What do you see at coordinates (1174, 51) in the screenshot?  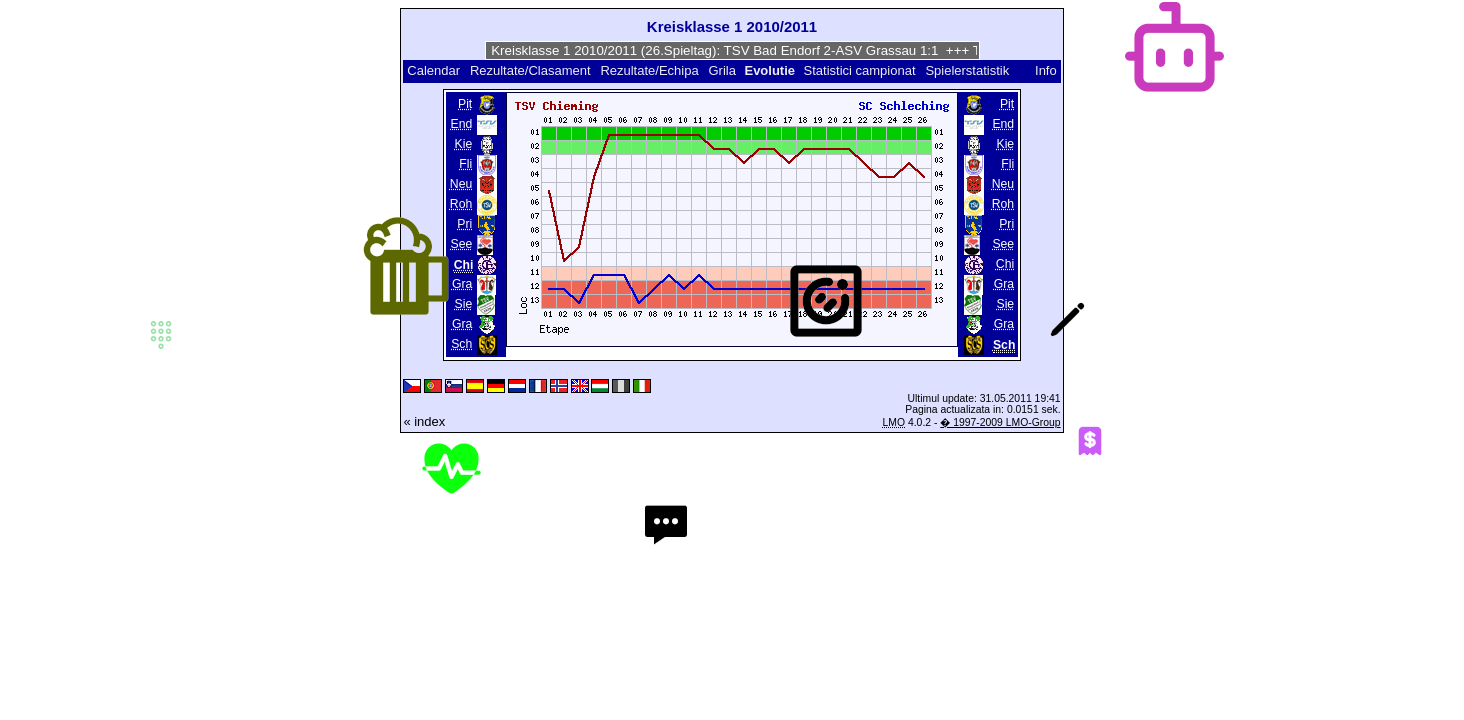 I see `view dependabot alerts and automated dependency updates` at bounding box center [1174, 51].